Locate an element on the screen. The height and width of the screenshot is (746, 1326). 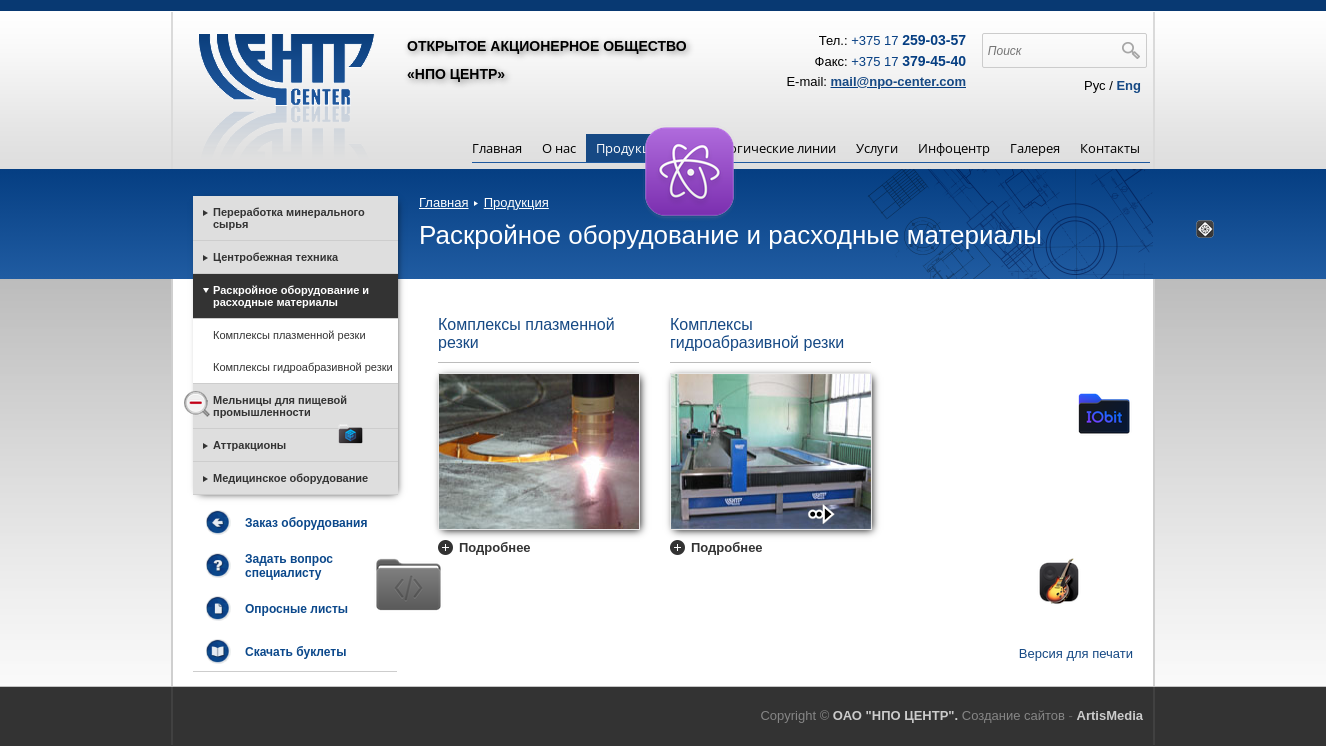
open the IObit application folder is located at coordinates (1104, 415).